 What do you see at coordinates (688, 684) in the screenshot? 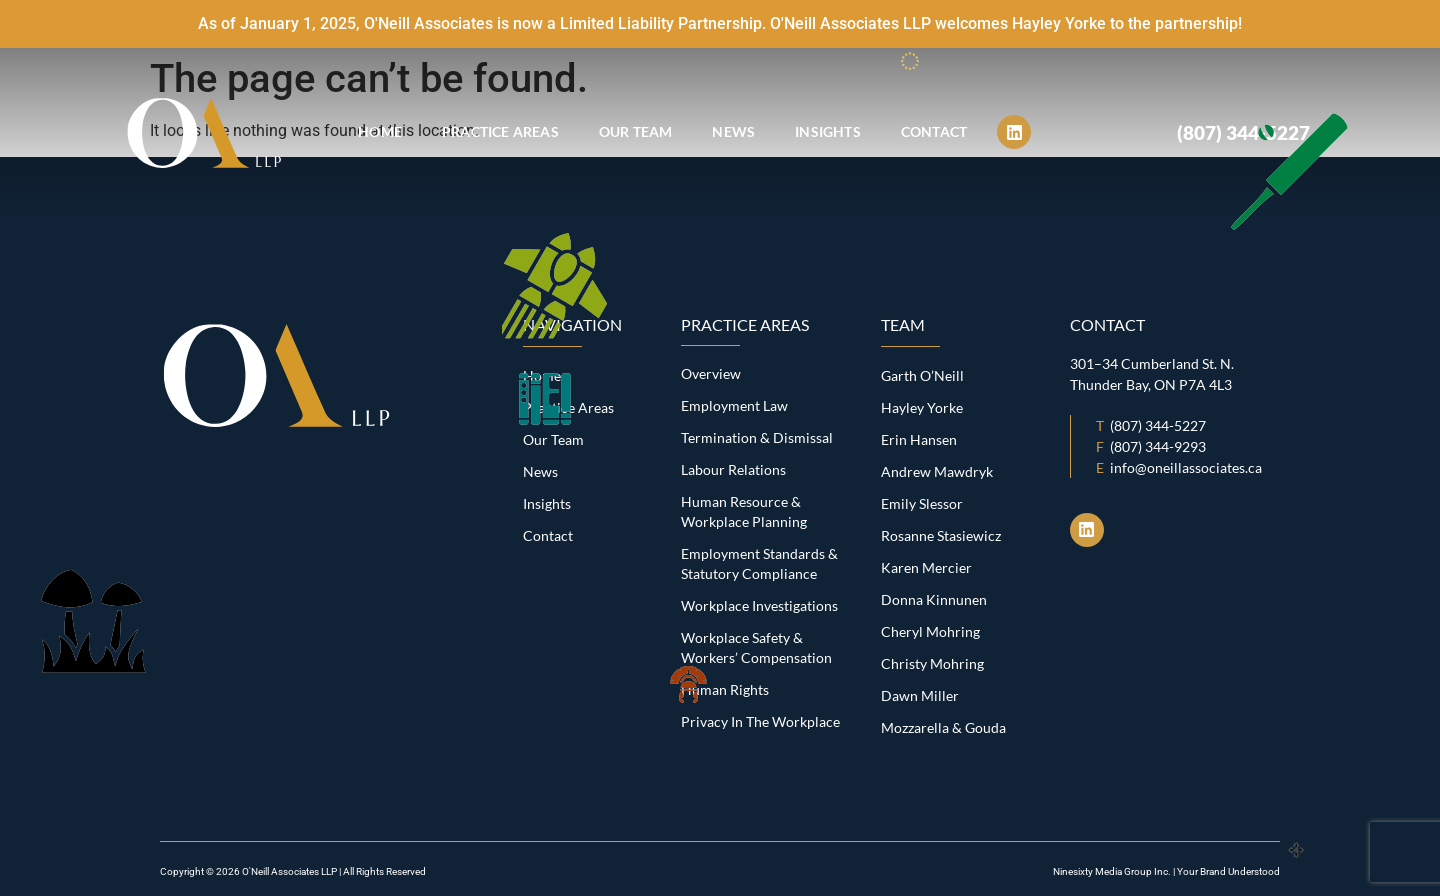
I see `select roman or ancient warrior character class` at bounding box center [688, 684].